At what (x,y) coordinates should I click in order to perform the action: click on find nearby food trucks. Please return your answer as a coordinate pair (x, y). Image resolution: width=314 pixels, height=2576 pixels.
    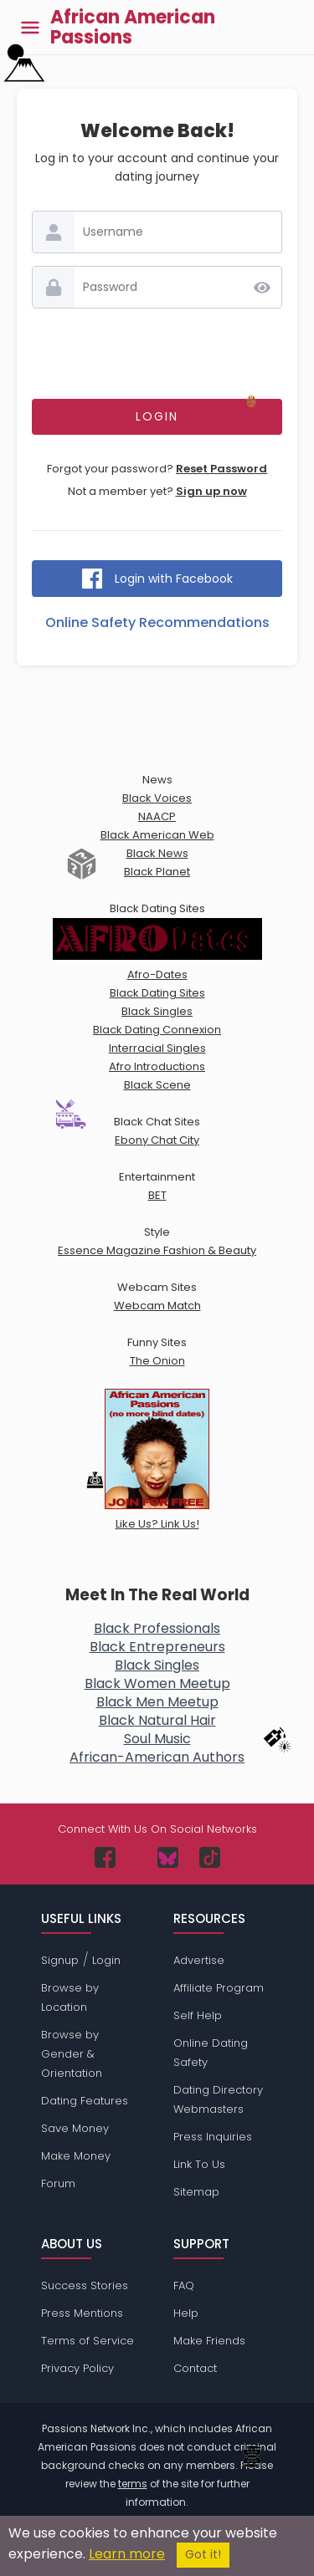
    Looking at the image, I should click on (70, 1114).